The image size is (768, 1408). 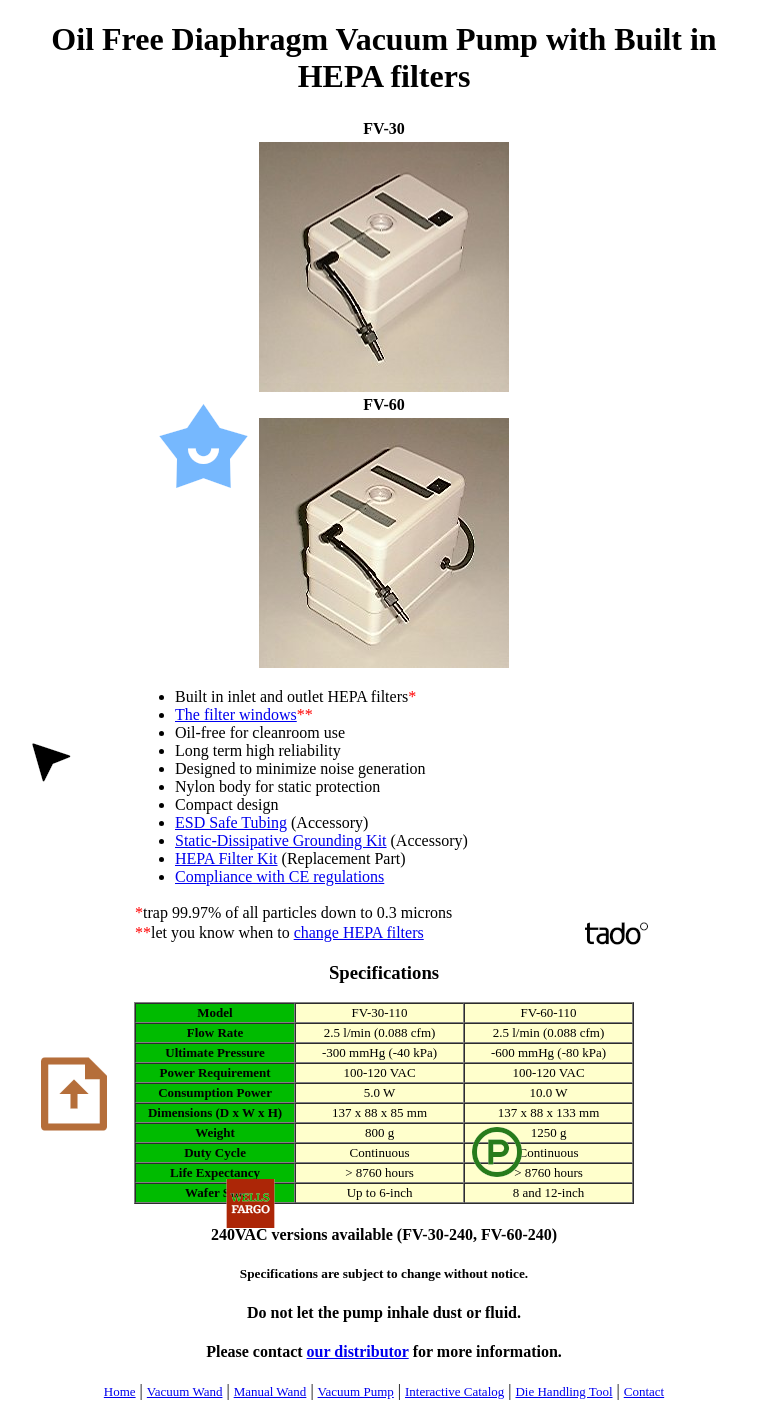 I want to click on upload a file or document, so click(x=74, y=1094).